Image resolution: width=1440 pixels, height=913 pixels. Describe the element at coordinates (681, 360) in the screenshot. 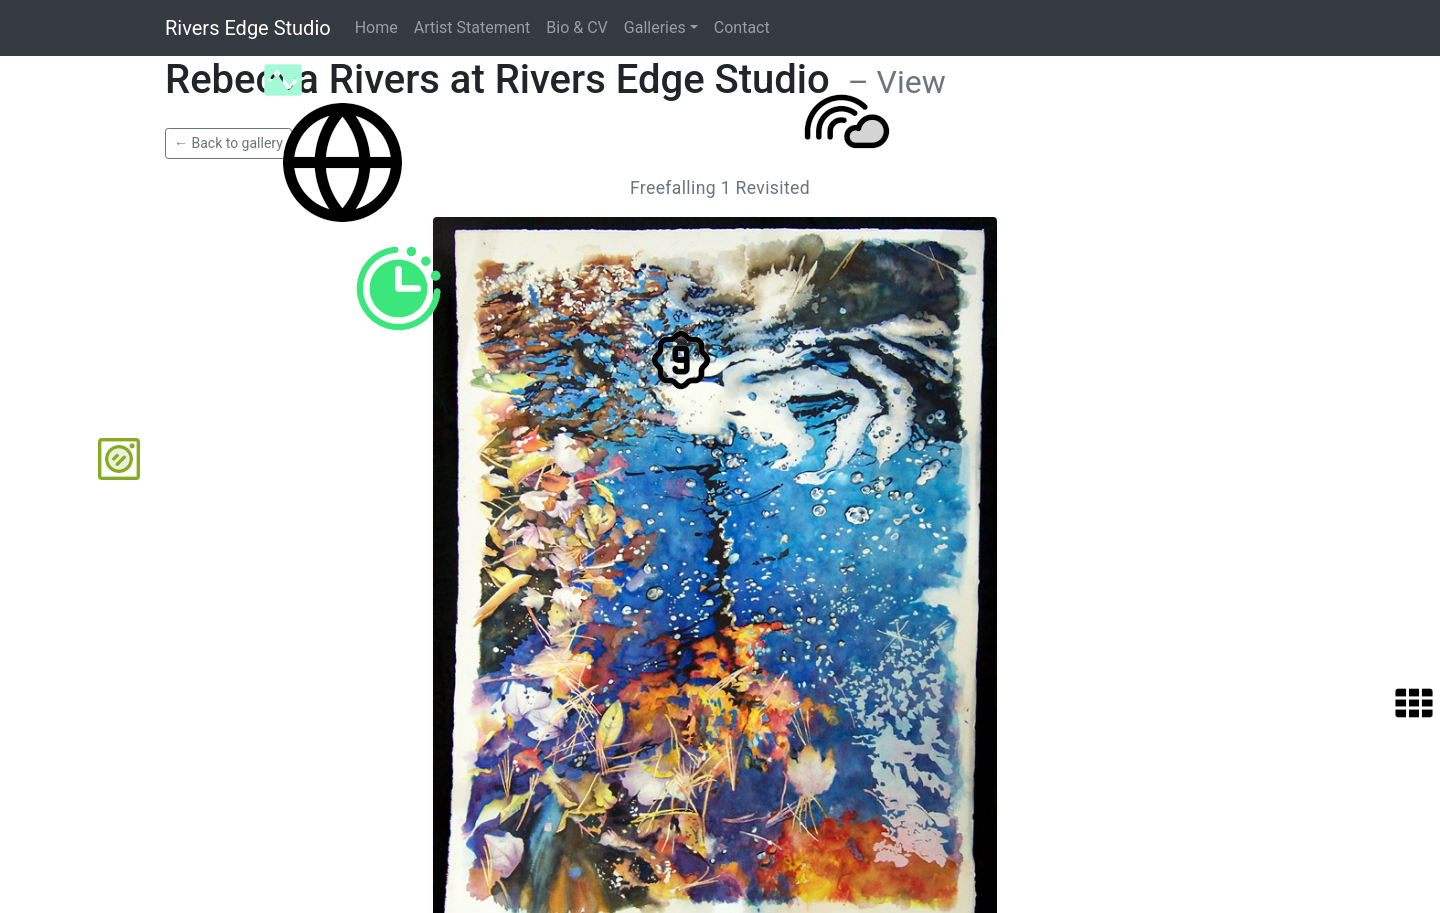

I see `indicates rank or position number 9` at that location.